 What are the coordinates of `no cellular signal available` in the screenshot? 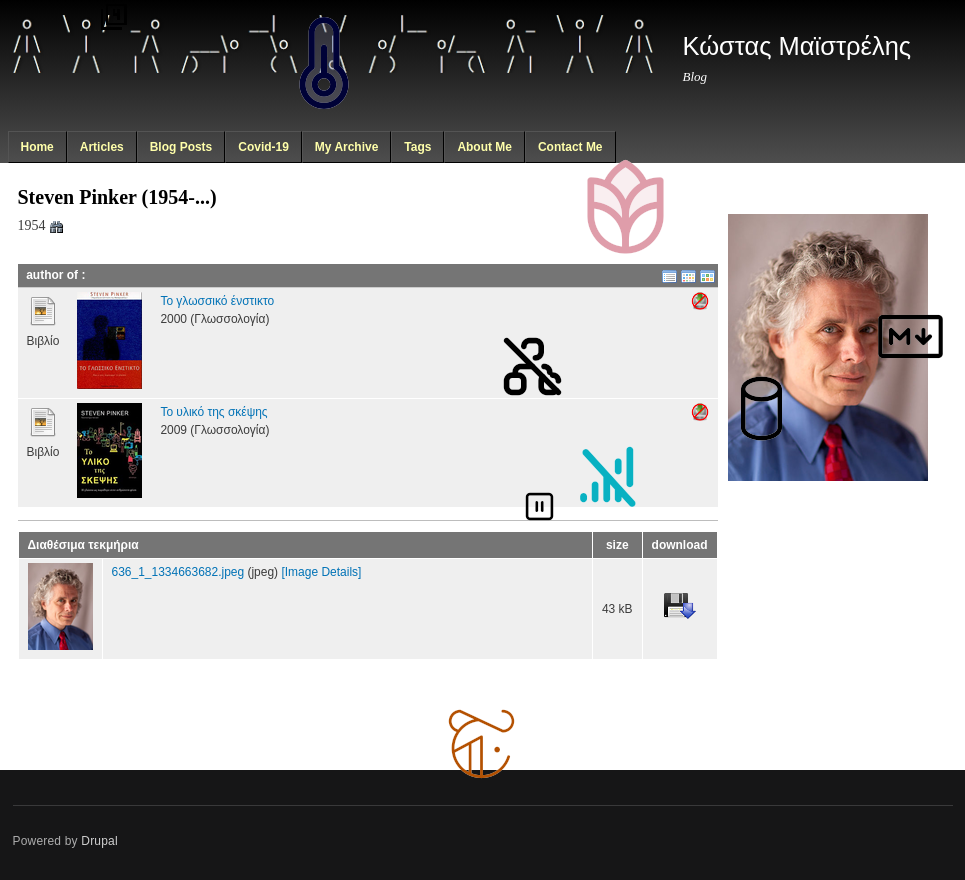 It's located at (609, 478).